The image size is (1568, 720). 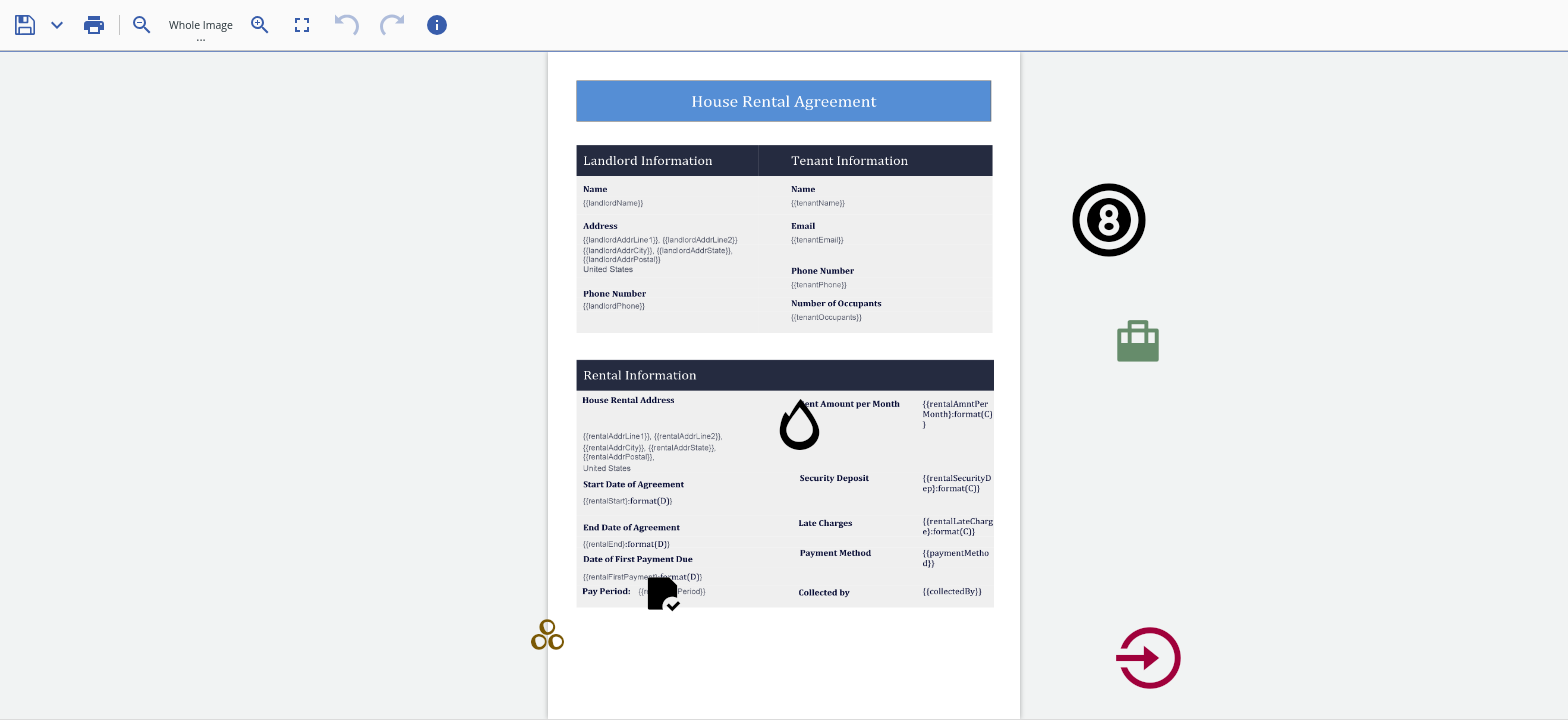 I want to click on log in to your account, so click(x=1150, y=658).